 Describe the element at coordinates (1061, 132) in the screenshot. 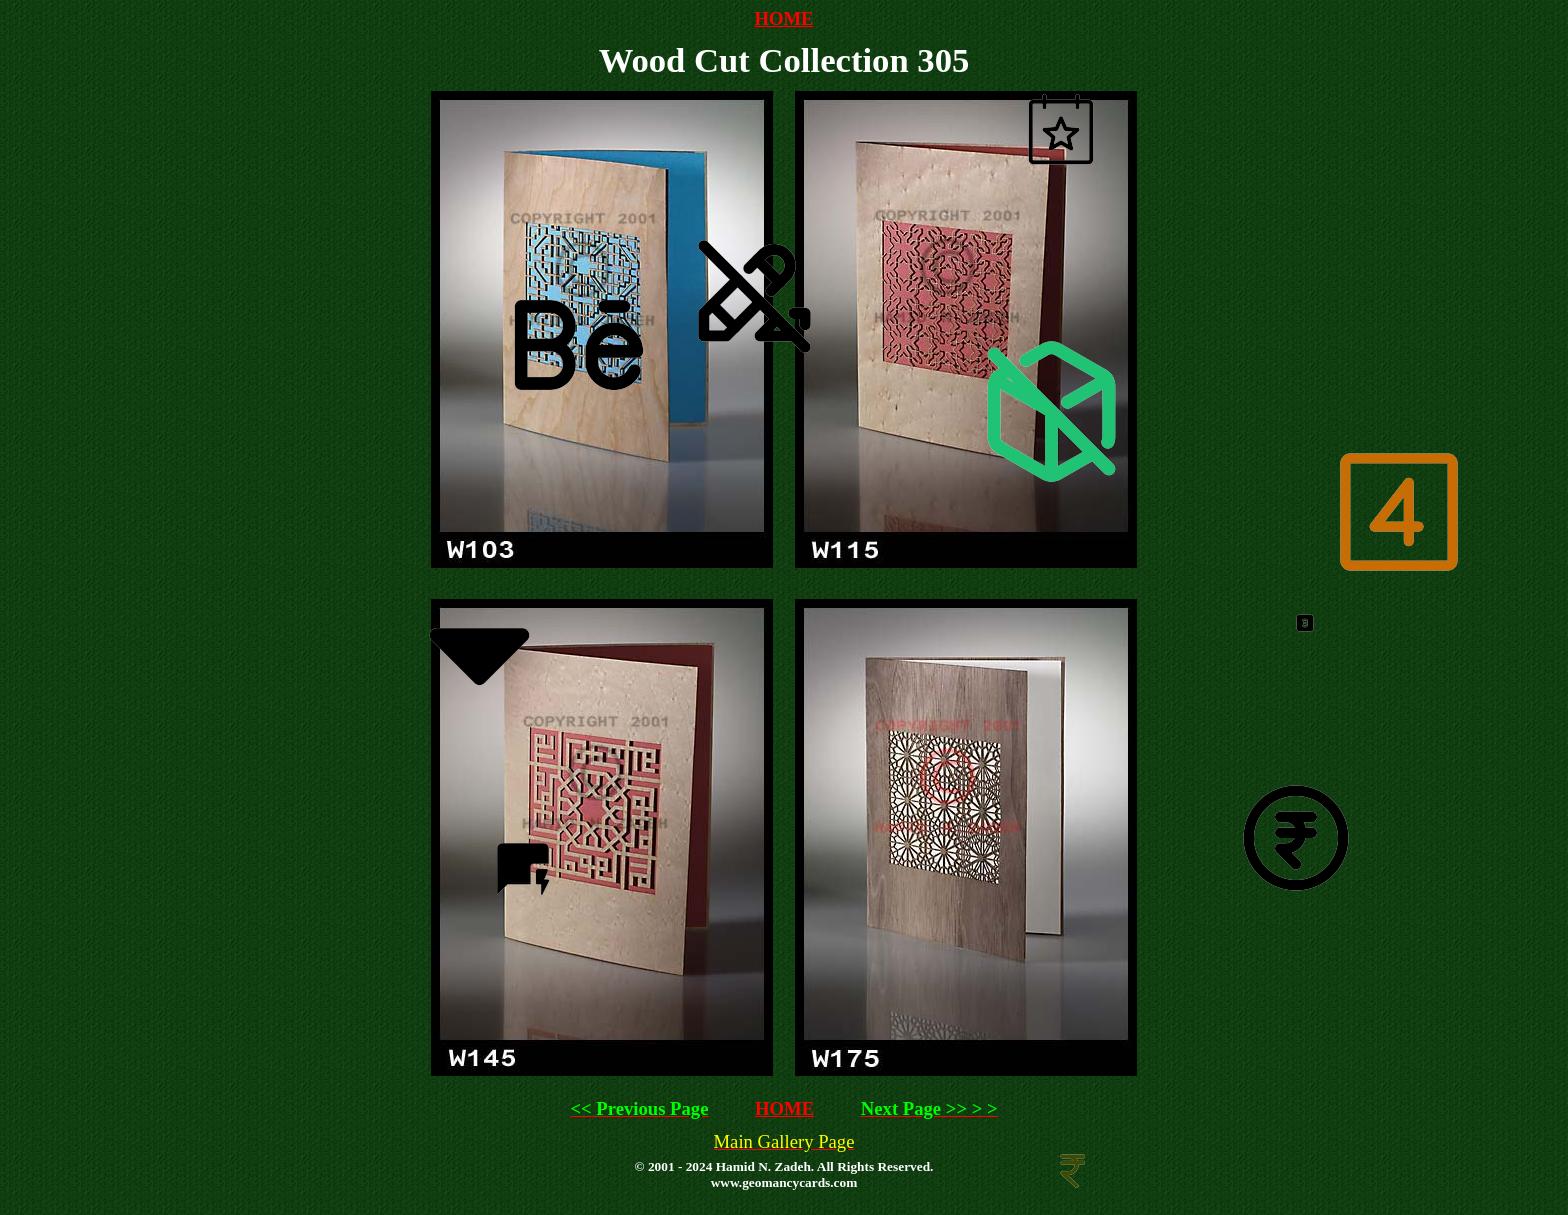

I see `view favorite or starred events` at that location.